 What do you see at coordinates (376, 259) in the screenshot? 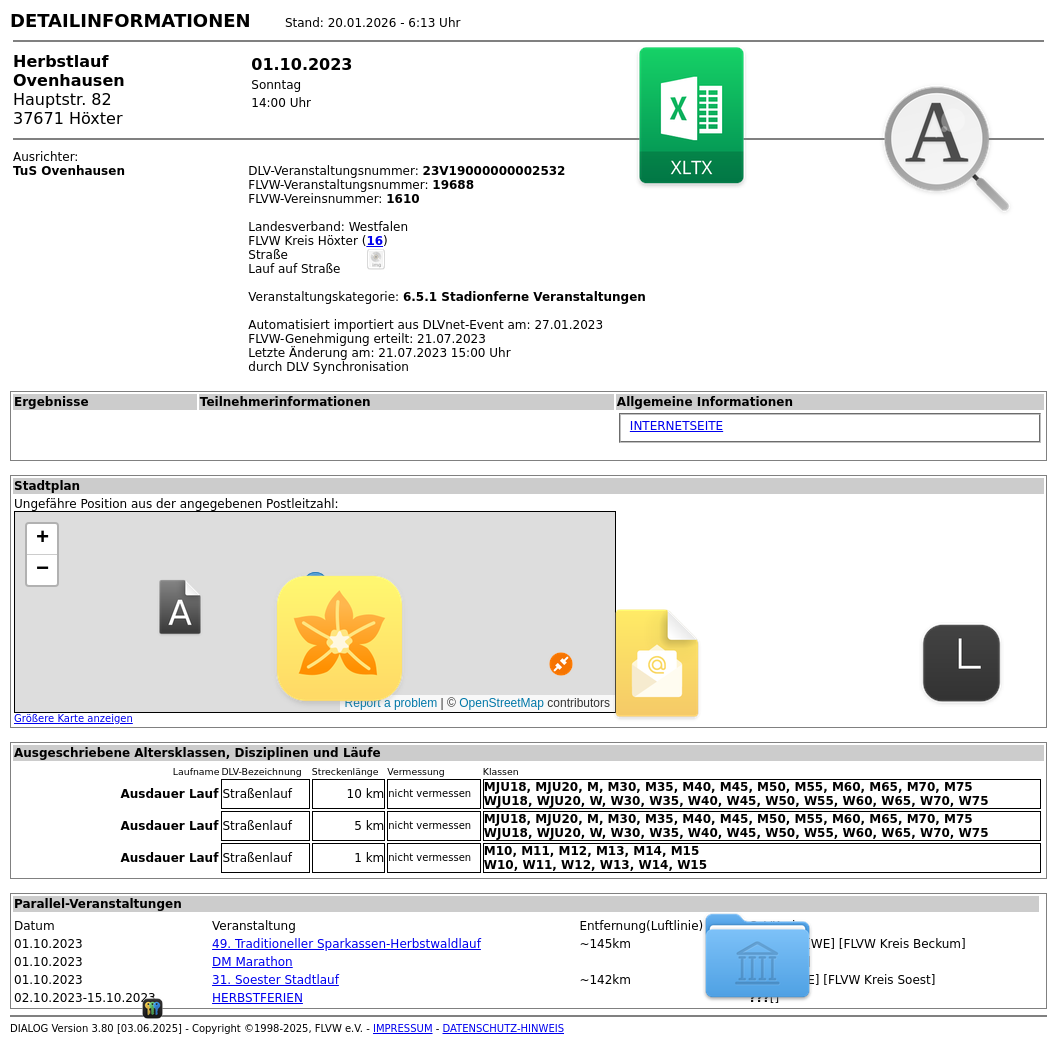
I see `a raw disk image file` at bounding box center [376, 259].